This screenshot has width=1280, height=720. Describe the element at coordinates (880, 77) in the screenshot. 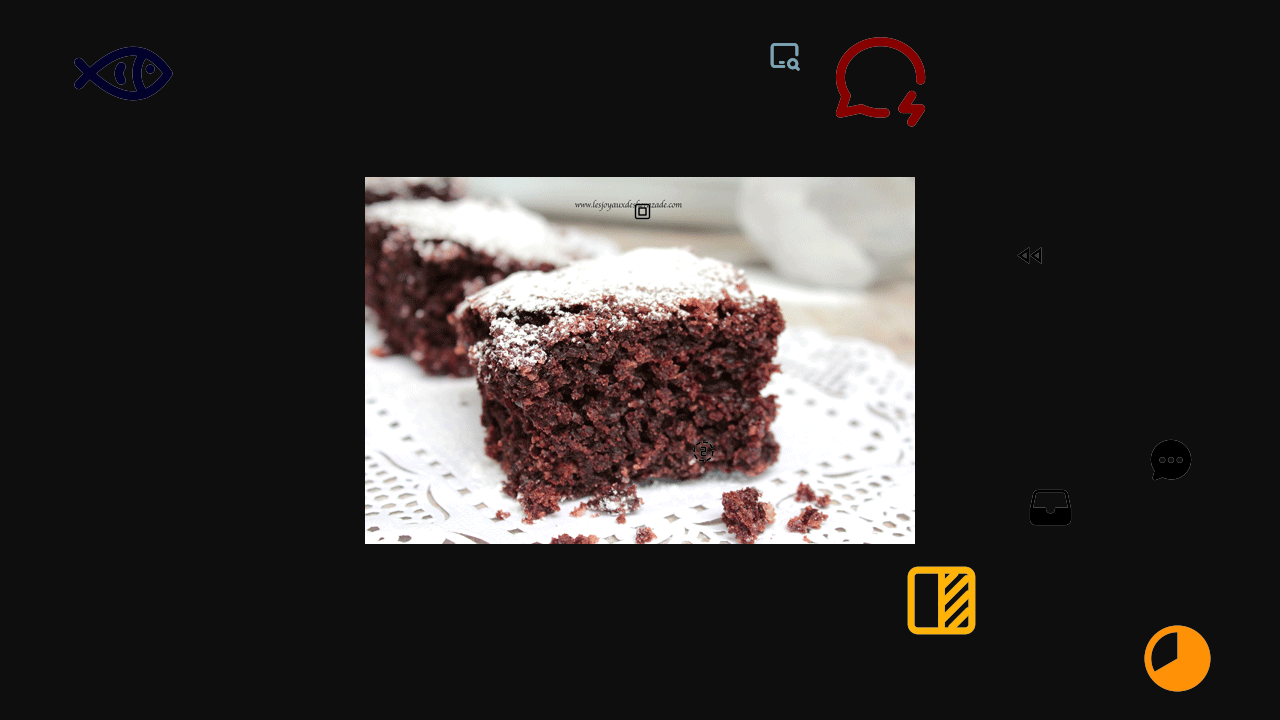

I see `send a quick or instant message` at that location.